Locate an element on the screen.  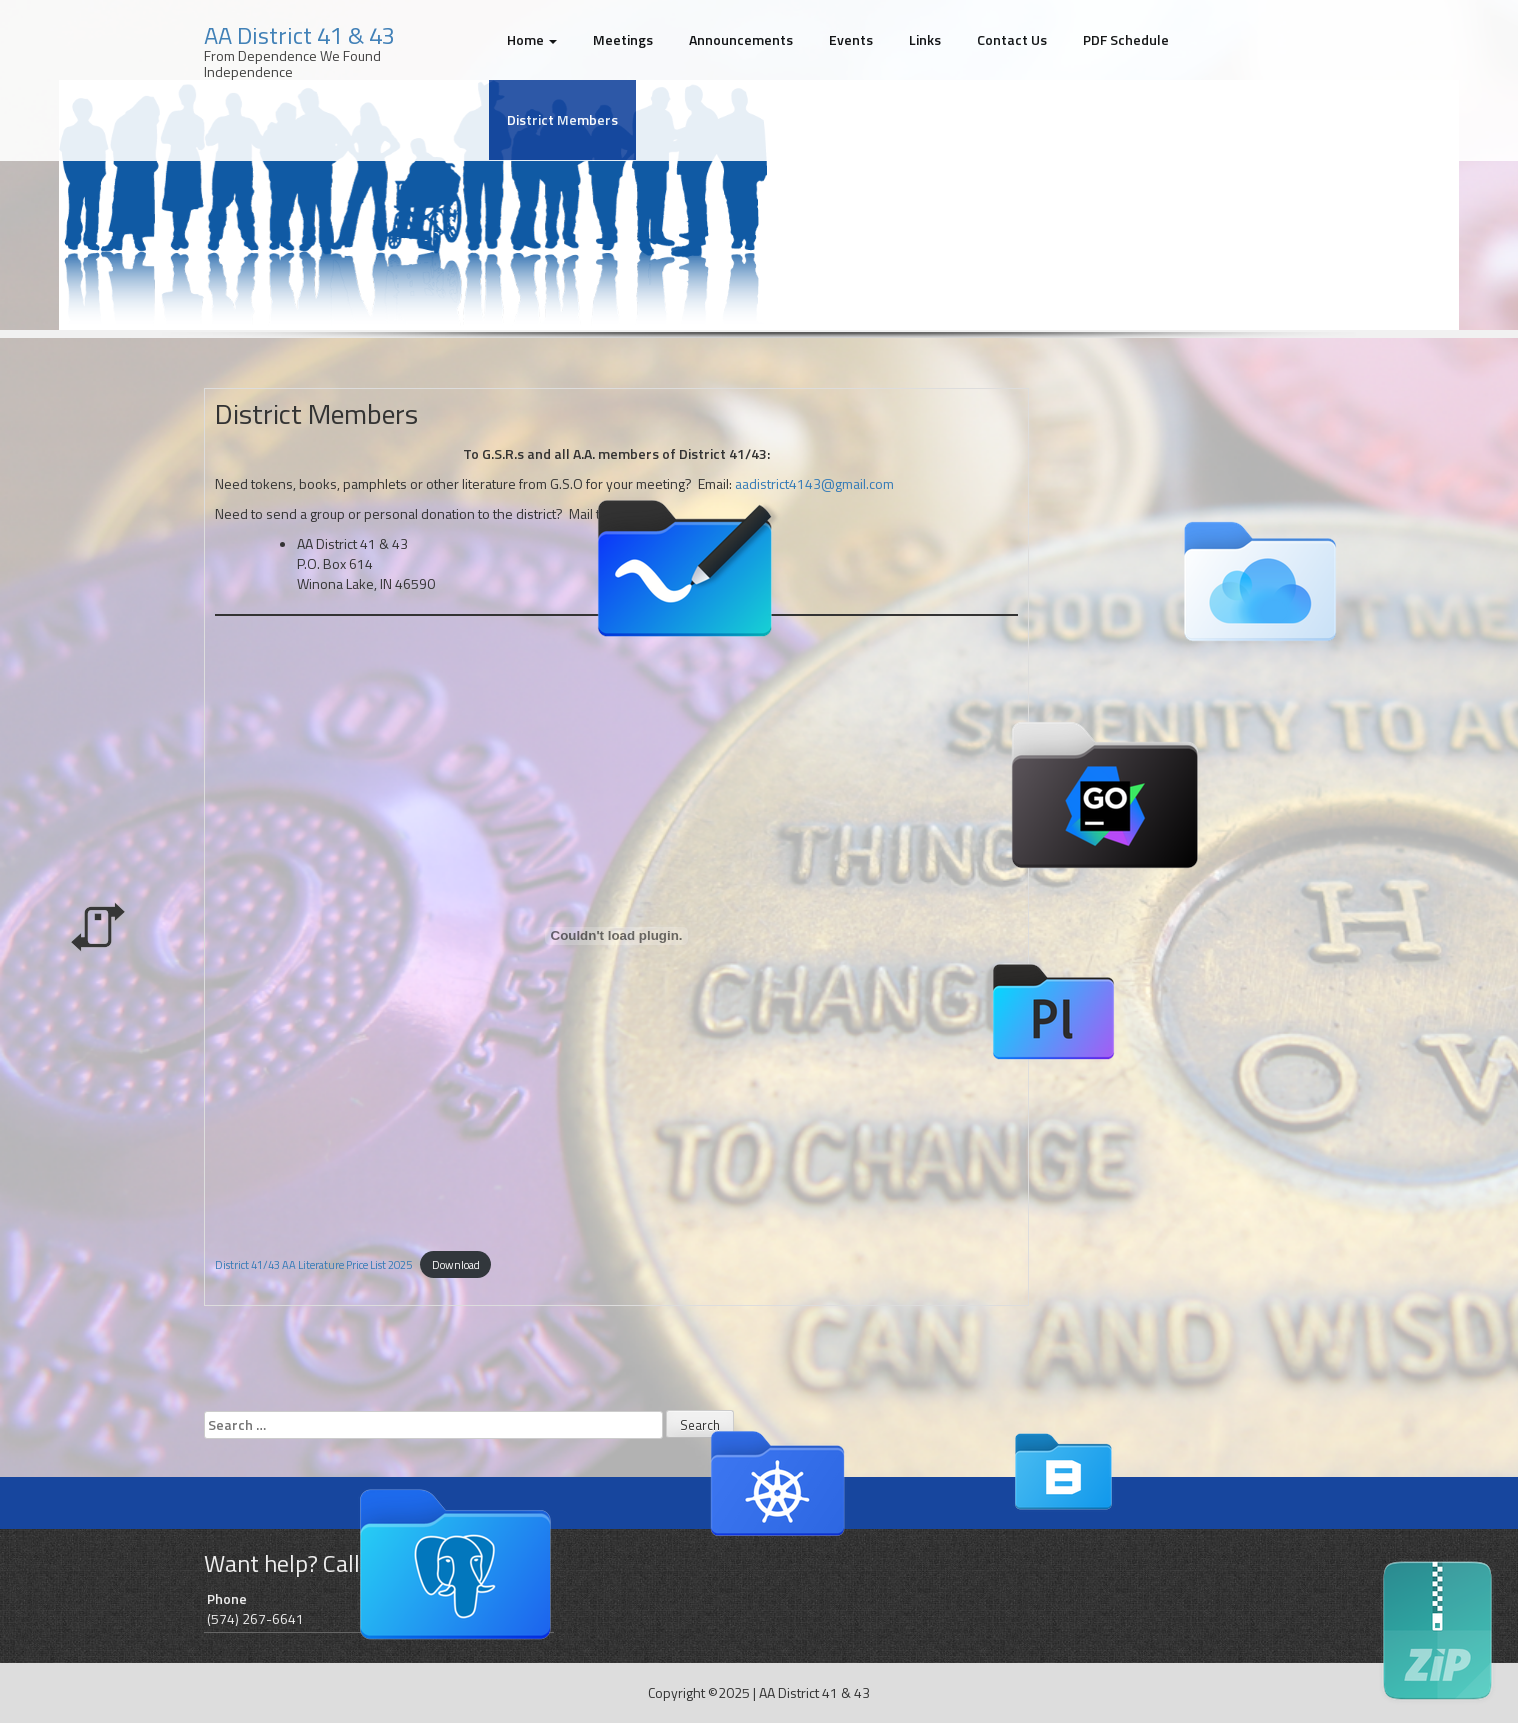
open folder containing Adobe Prelude project files is located at coordinates (1053, 1015).